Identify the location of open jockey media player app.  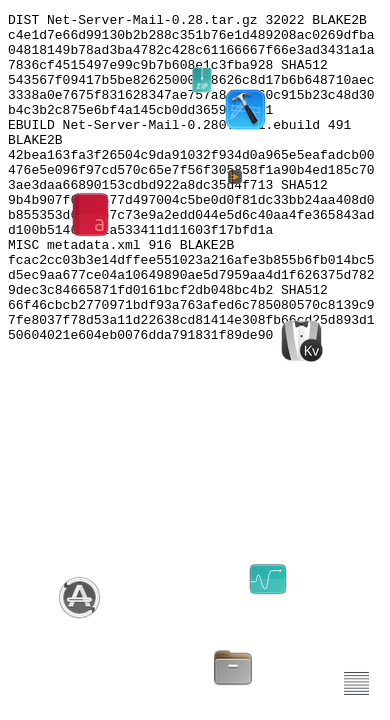
(245, 109).